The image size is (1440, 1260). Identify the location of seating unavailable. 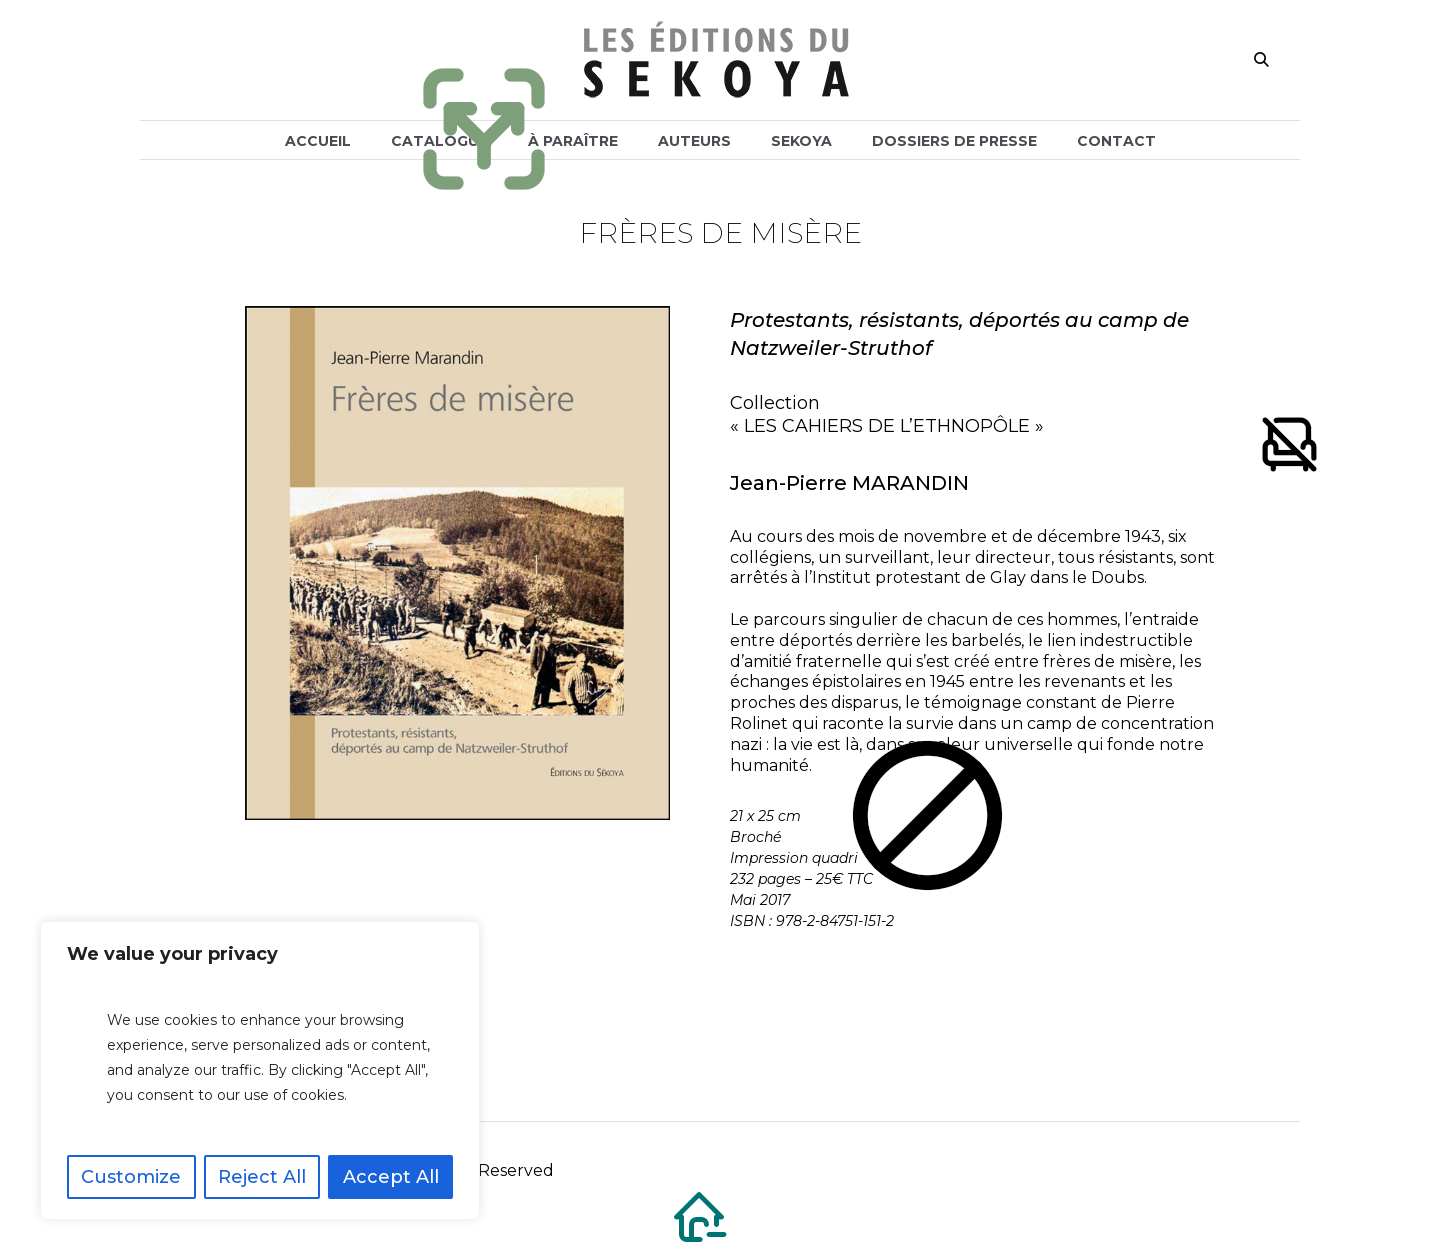
(1289, 444).